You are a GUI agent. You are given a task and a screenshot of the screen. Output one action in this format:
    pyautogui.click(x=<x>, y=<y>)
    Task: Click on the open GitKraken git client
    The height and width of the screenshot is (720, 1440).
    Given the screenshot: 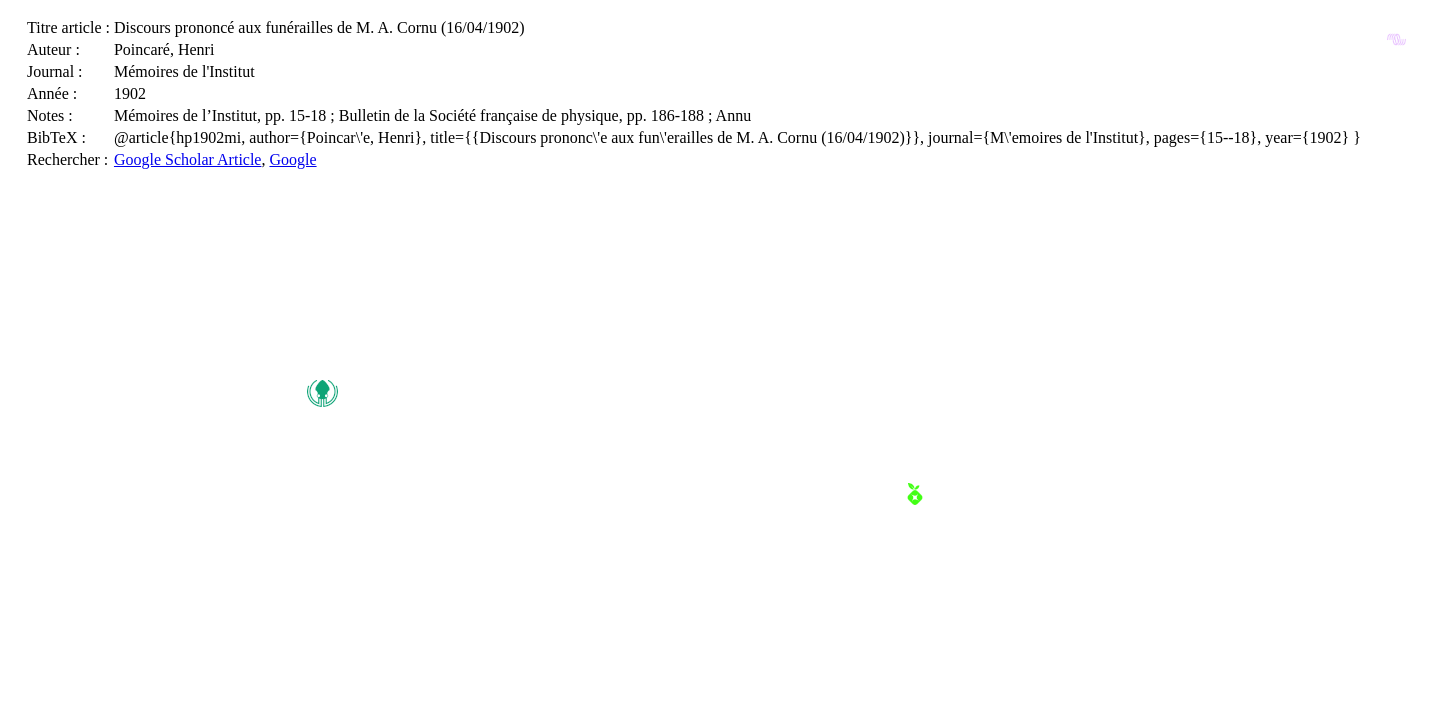 What is the action you would take?
    pyautogui.click(x=322, y=393)
    